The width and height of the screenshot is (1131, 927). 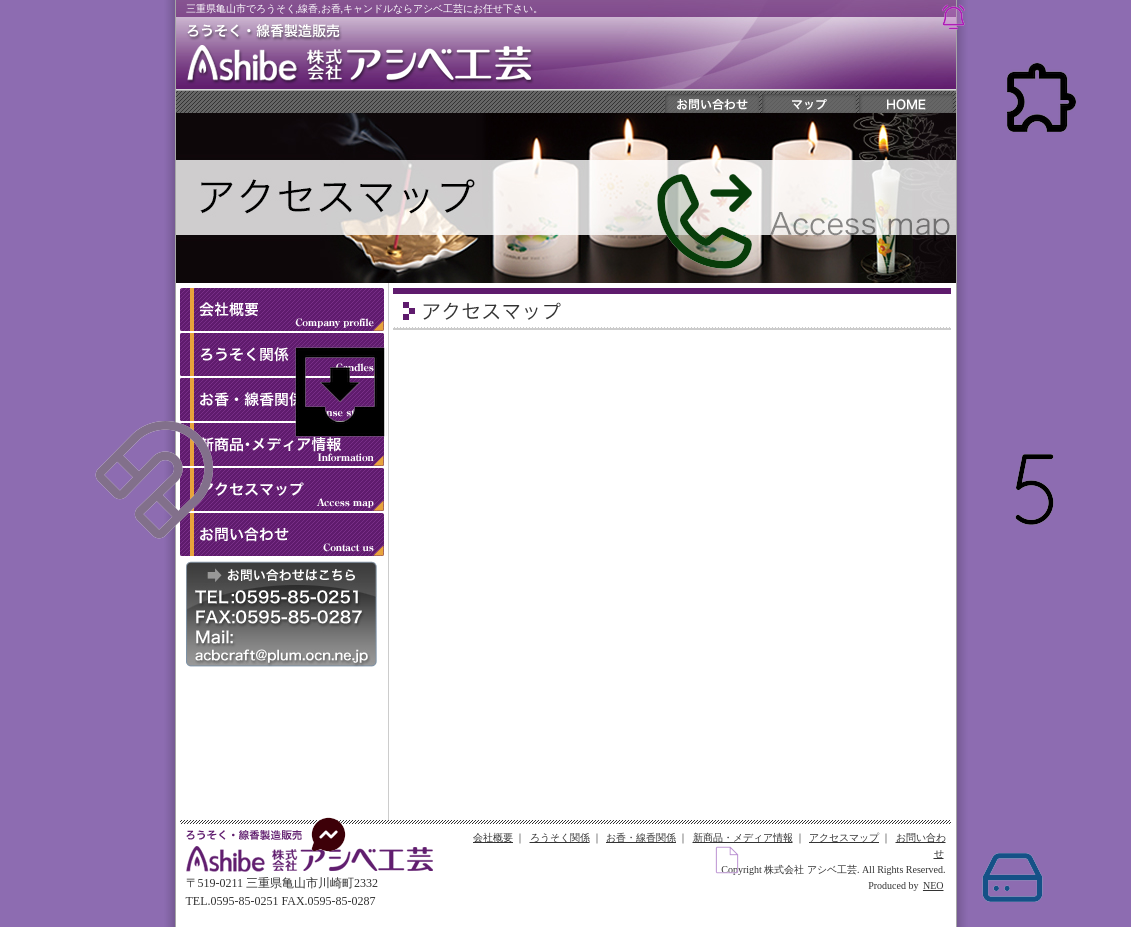 I want to click on indicates new notifications or alerts, so click(x=953, y=17).